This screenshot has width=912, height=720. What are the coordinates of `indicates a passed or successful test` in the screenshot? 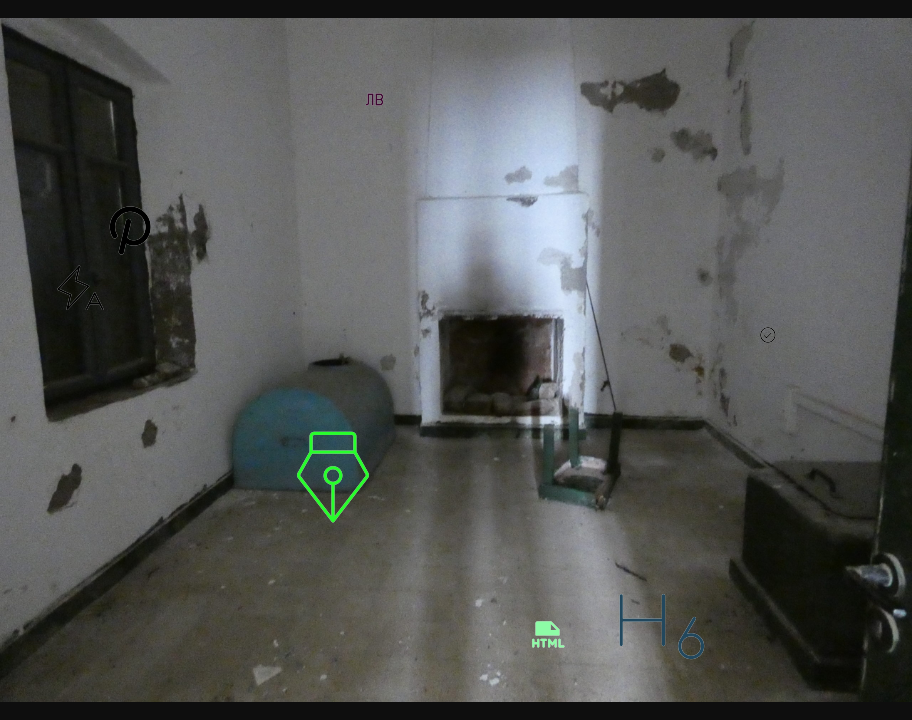 It's located at (768, 335).